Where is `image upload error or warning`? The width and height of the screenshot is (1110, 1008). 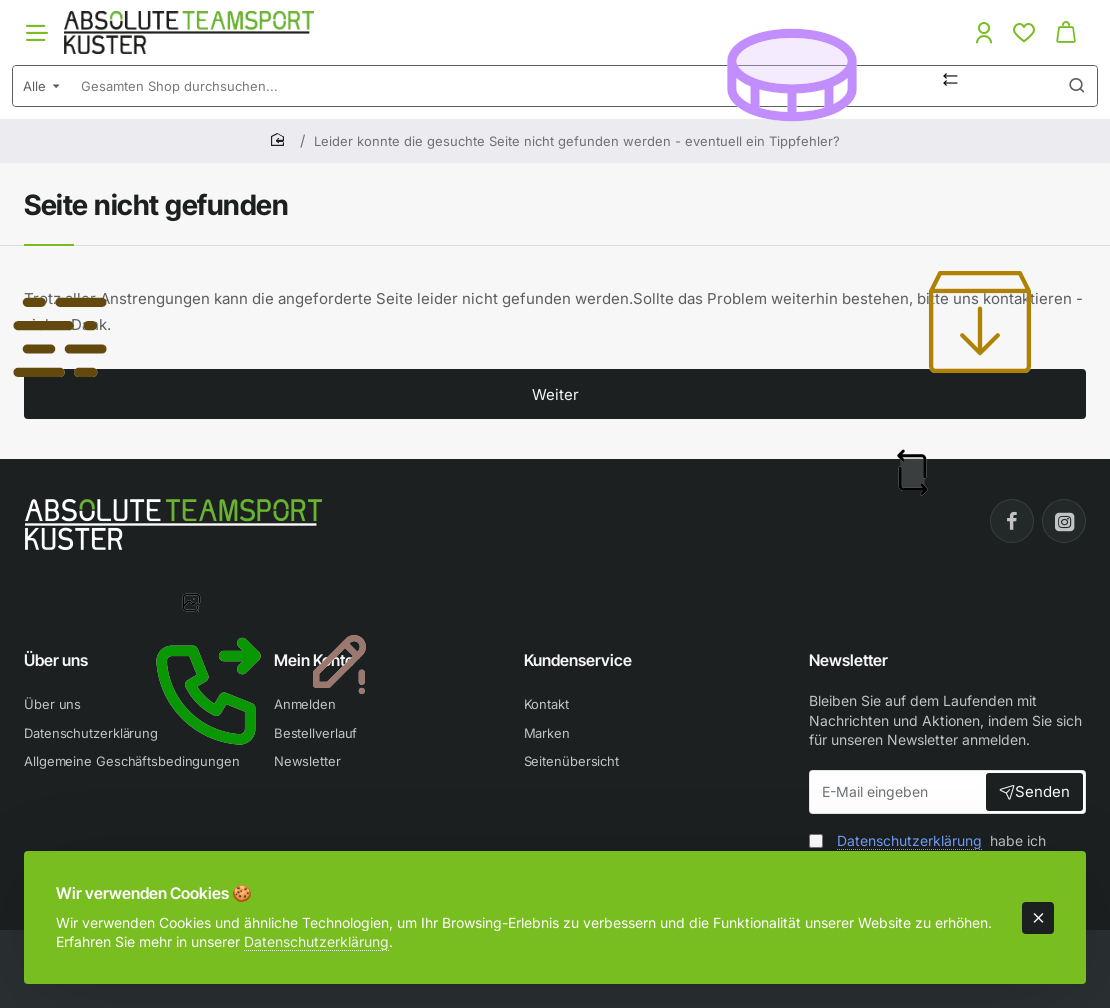
image upload error or warning is located at coordinates (191, 602).